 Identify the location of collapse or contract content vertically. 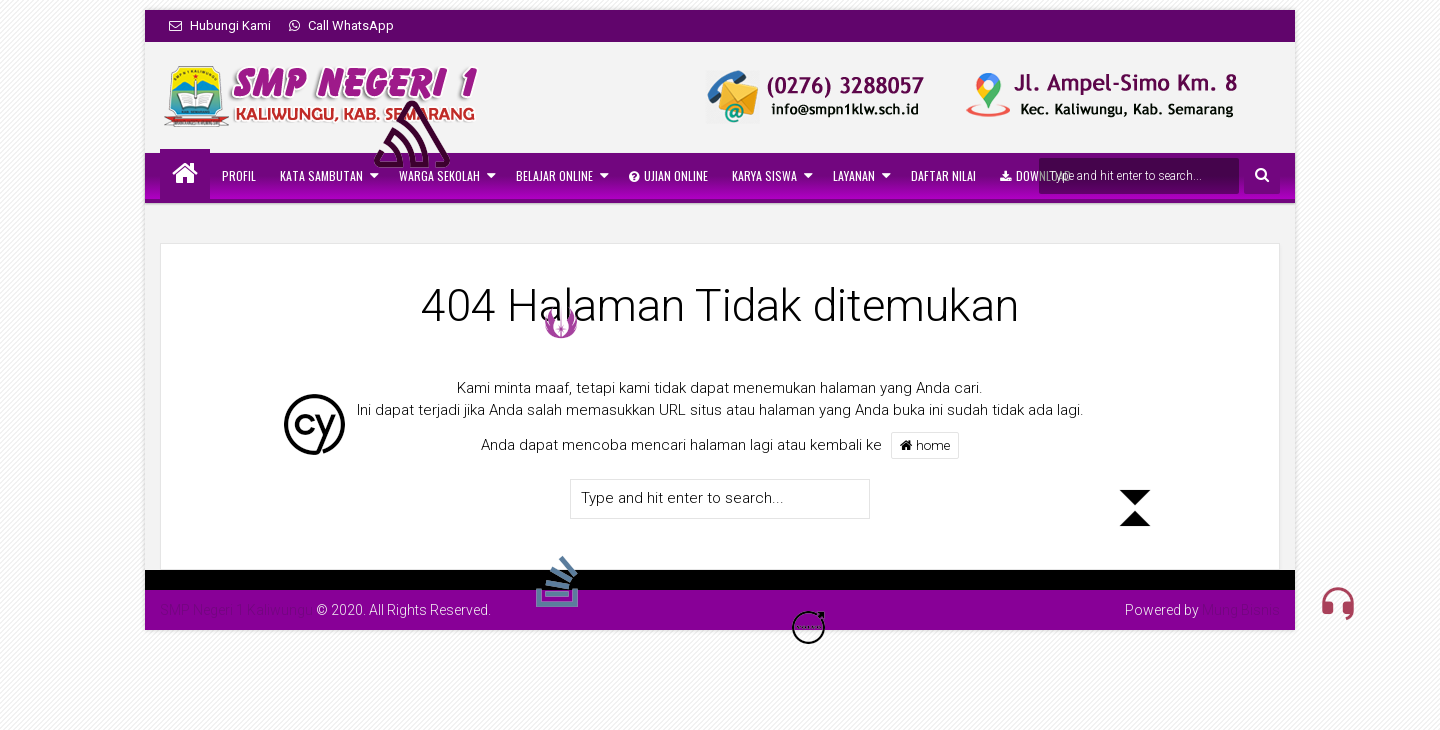
(1135, 508).